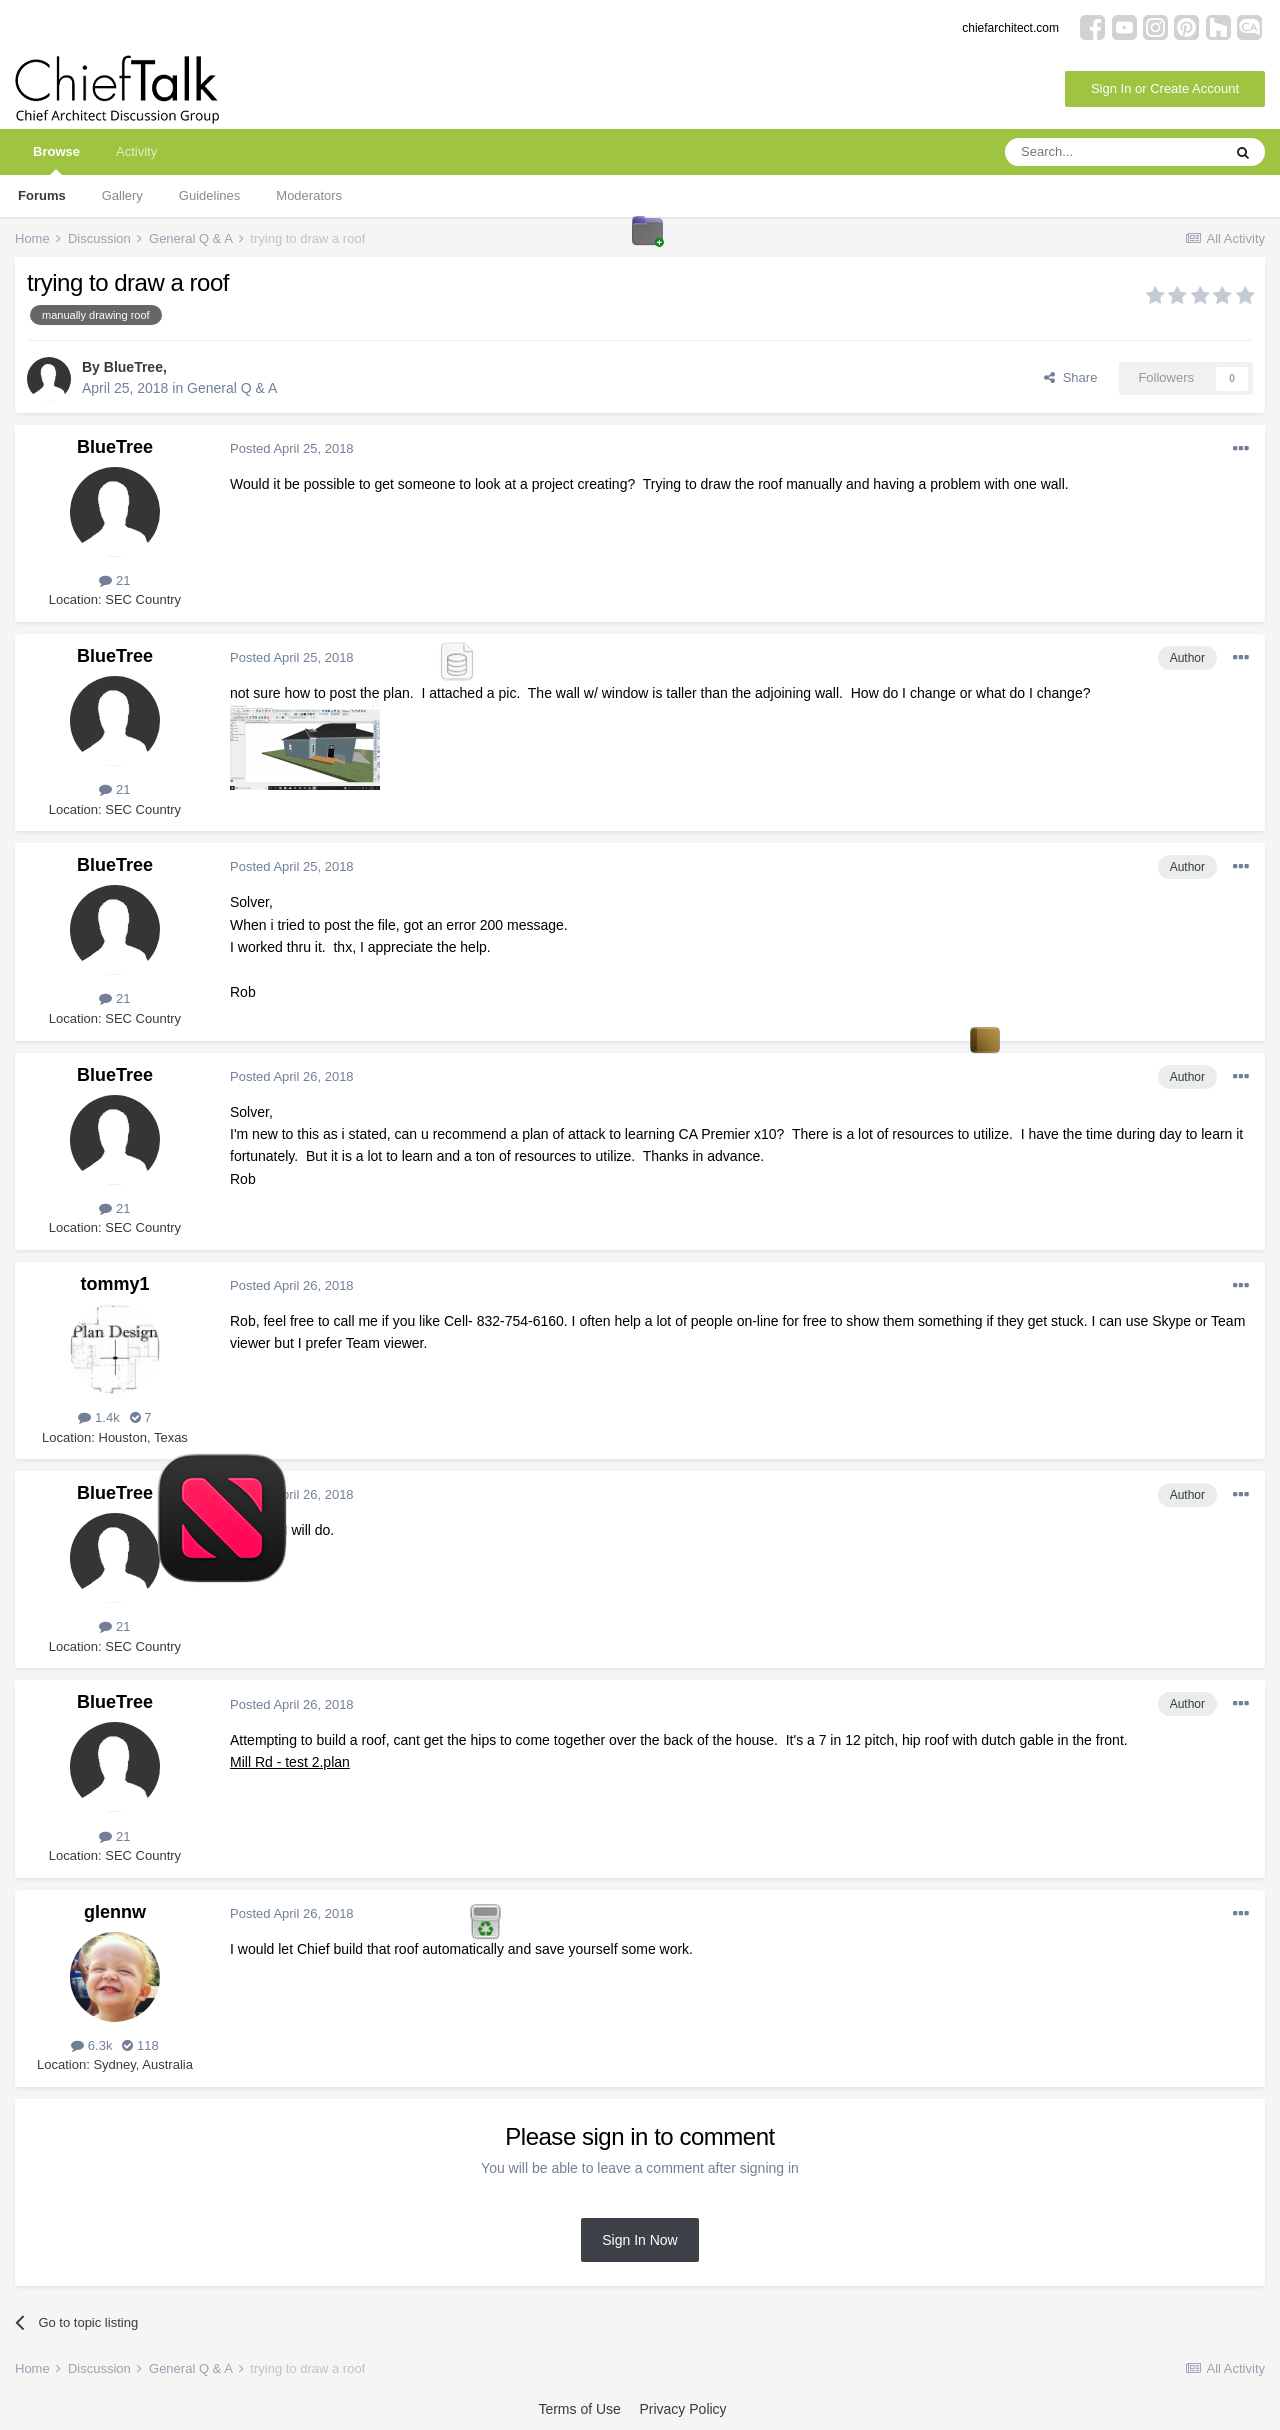 Image resolution: width=1280 pixels, height=2430 pixels. What do you see at coordinates (222, 1518) in the screenshot?
I see `open the Apple News app` at bounding box center [222, 1518].